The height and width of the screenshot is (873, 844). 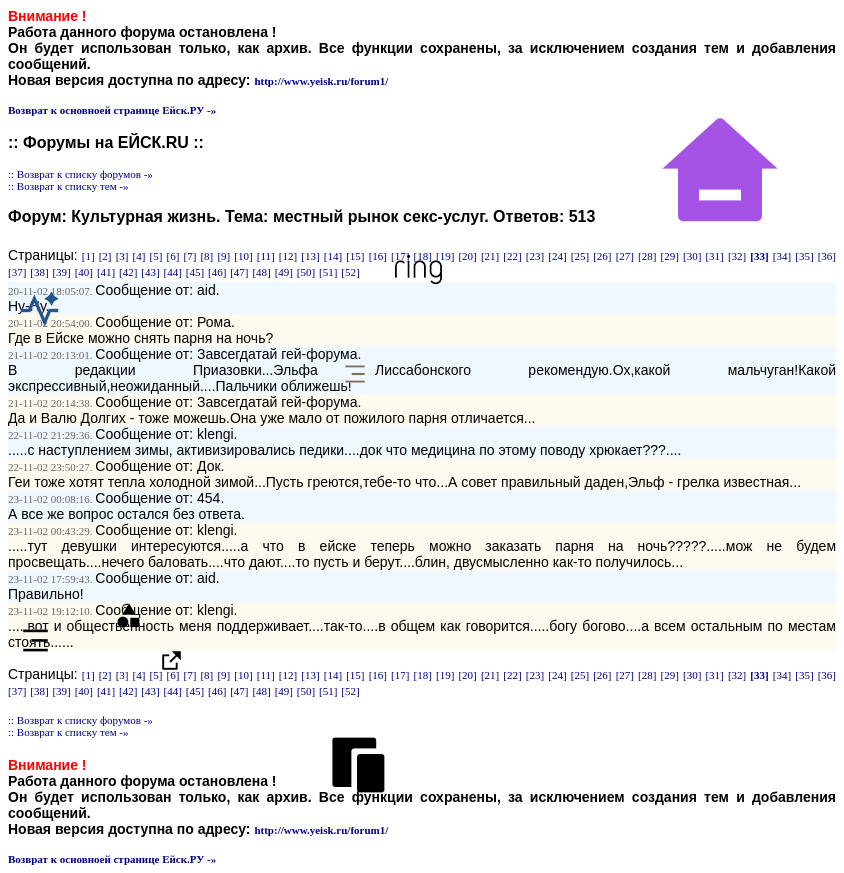 What do you see at coordinates (39, 310) in the screenshot?
I see `access AI-powered health monitoring` at bounding box center [39, 310].